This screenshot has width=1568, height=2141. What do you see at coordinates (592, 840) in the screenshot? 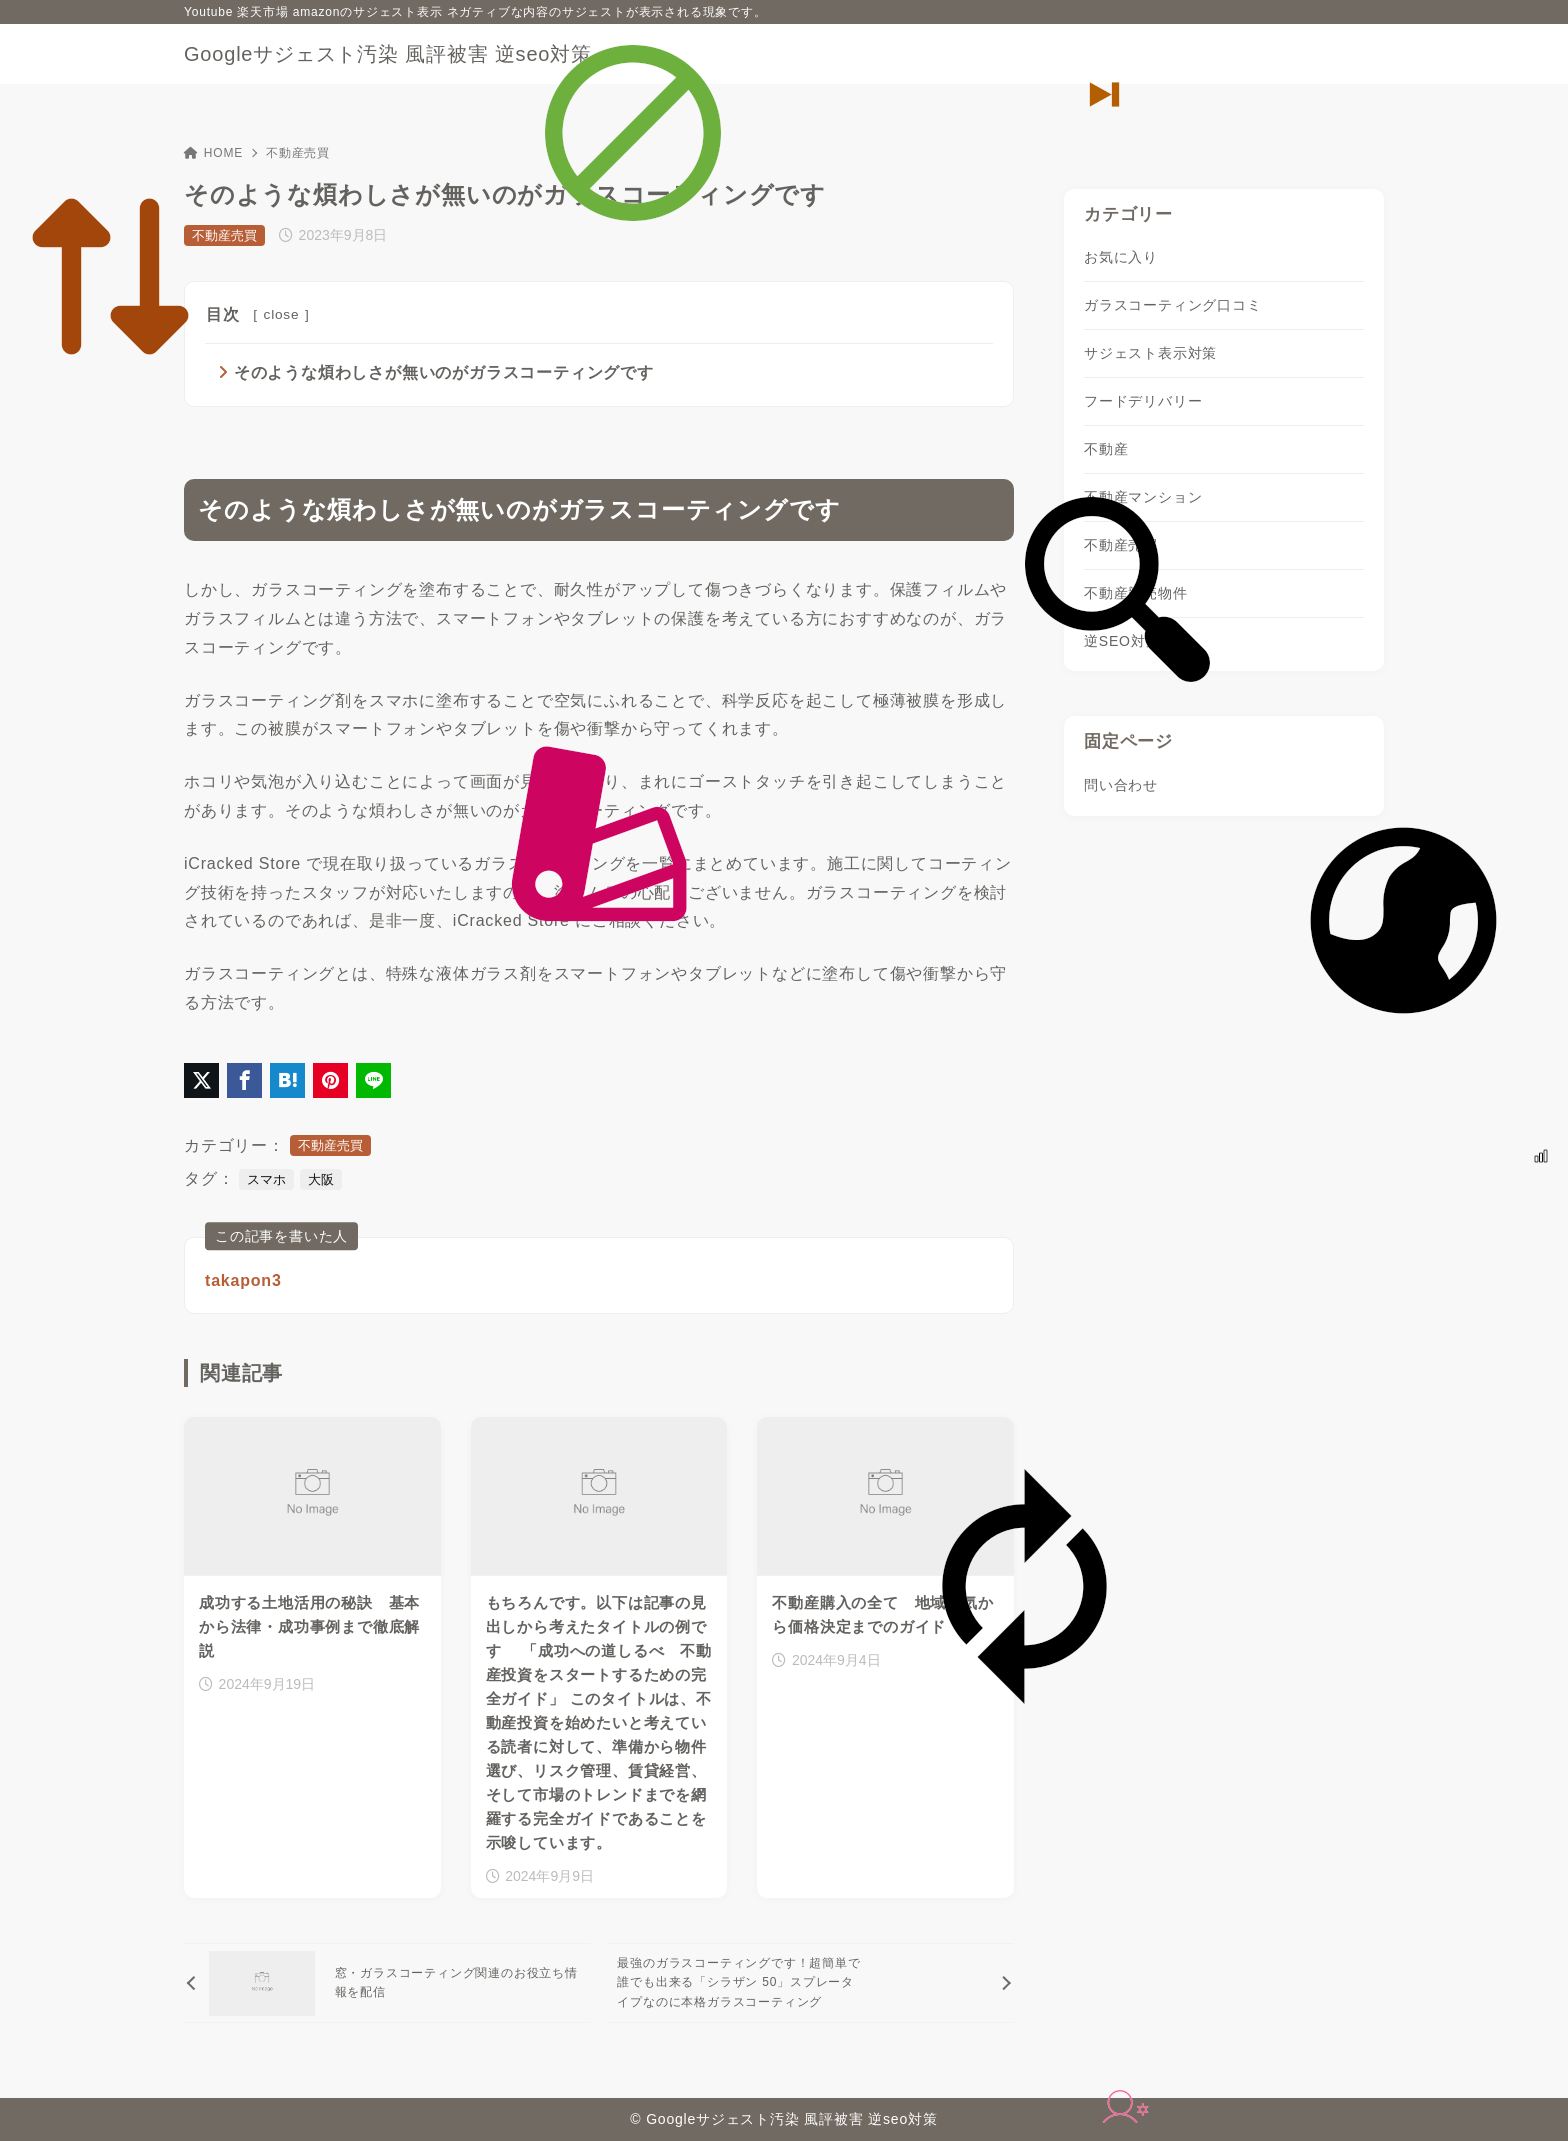
I see `access color palette or theme options` at bounding box center [592, 840].